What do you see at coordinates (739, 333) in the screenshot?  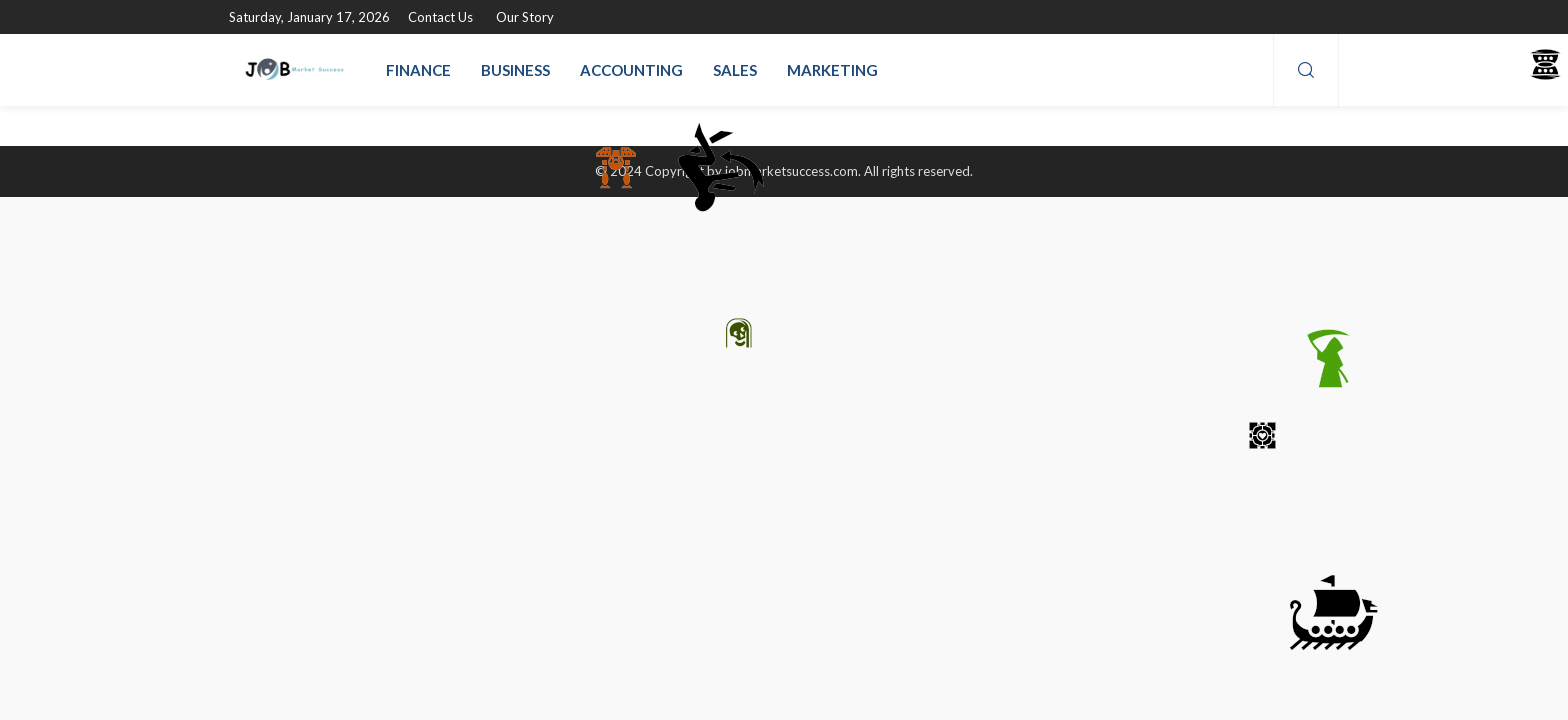 I see `view collected specimens or curiosities` at bounding box center [739, 333].